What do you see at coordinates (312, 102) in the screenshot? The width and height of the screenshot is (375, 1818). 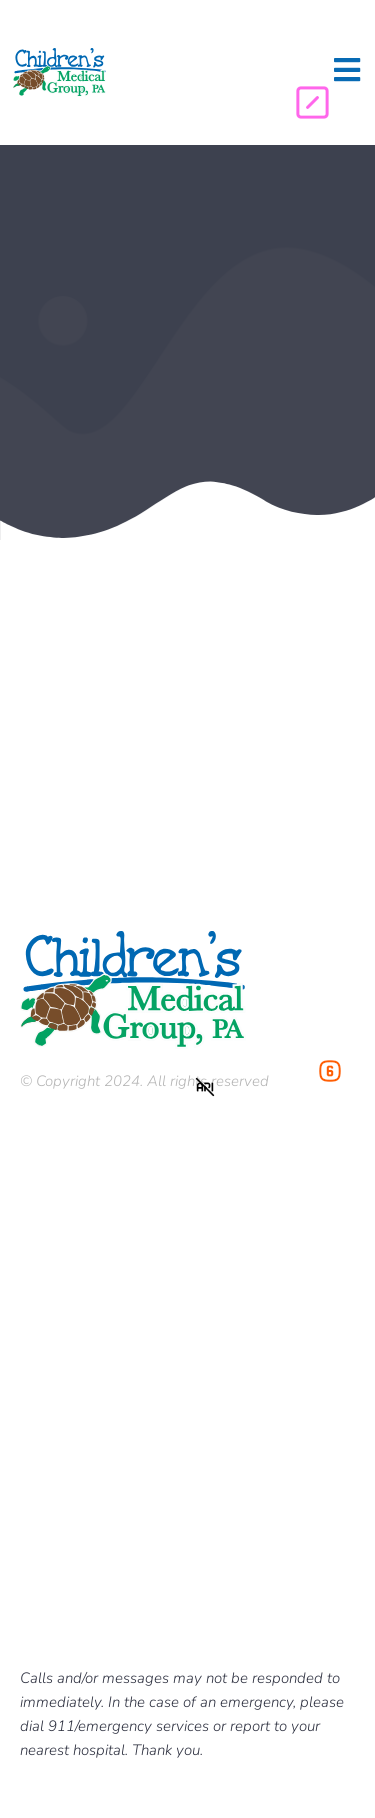 I see `indicates a blocked or prohibited action` at bounding box center [312, 102].